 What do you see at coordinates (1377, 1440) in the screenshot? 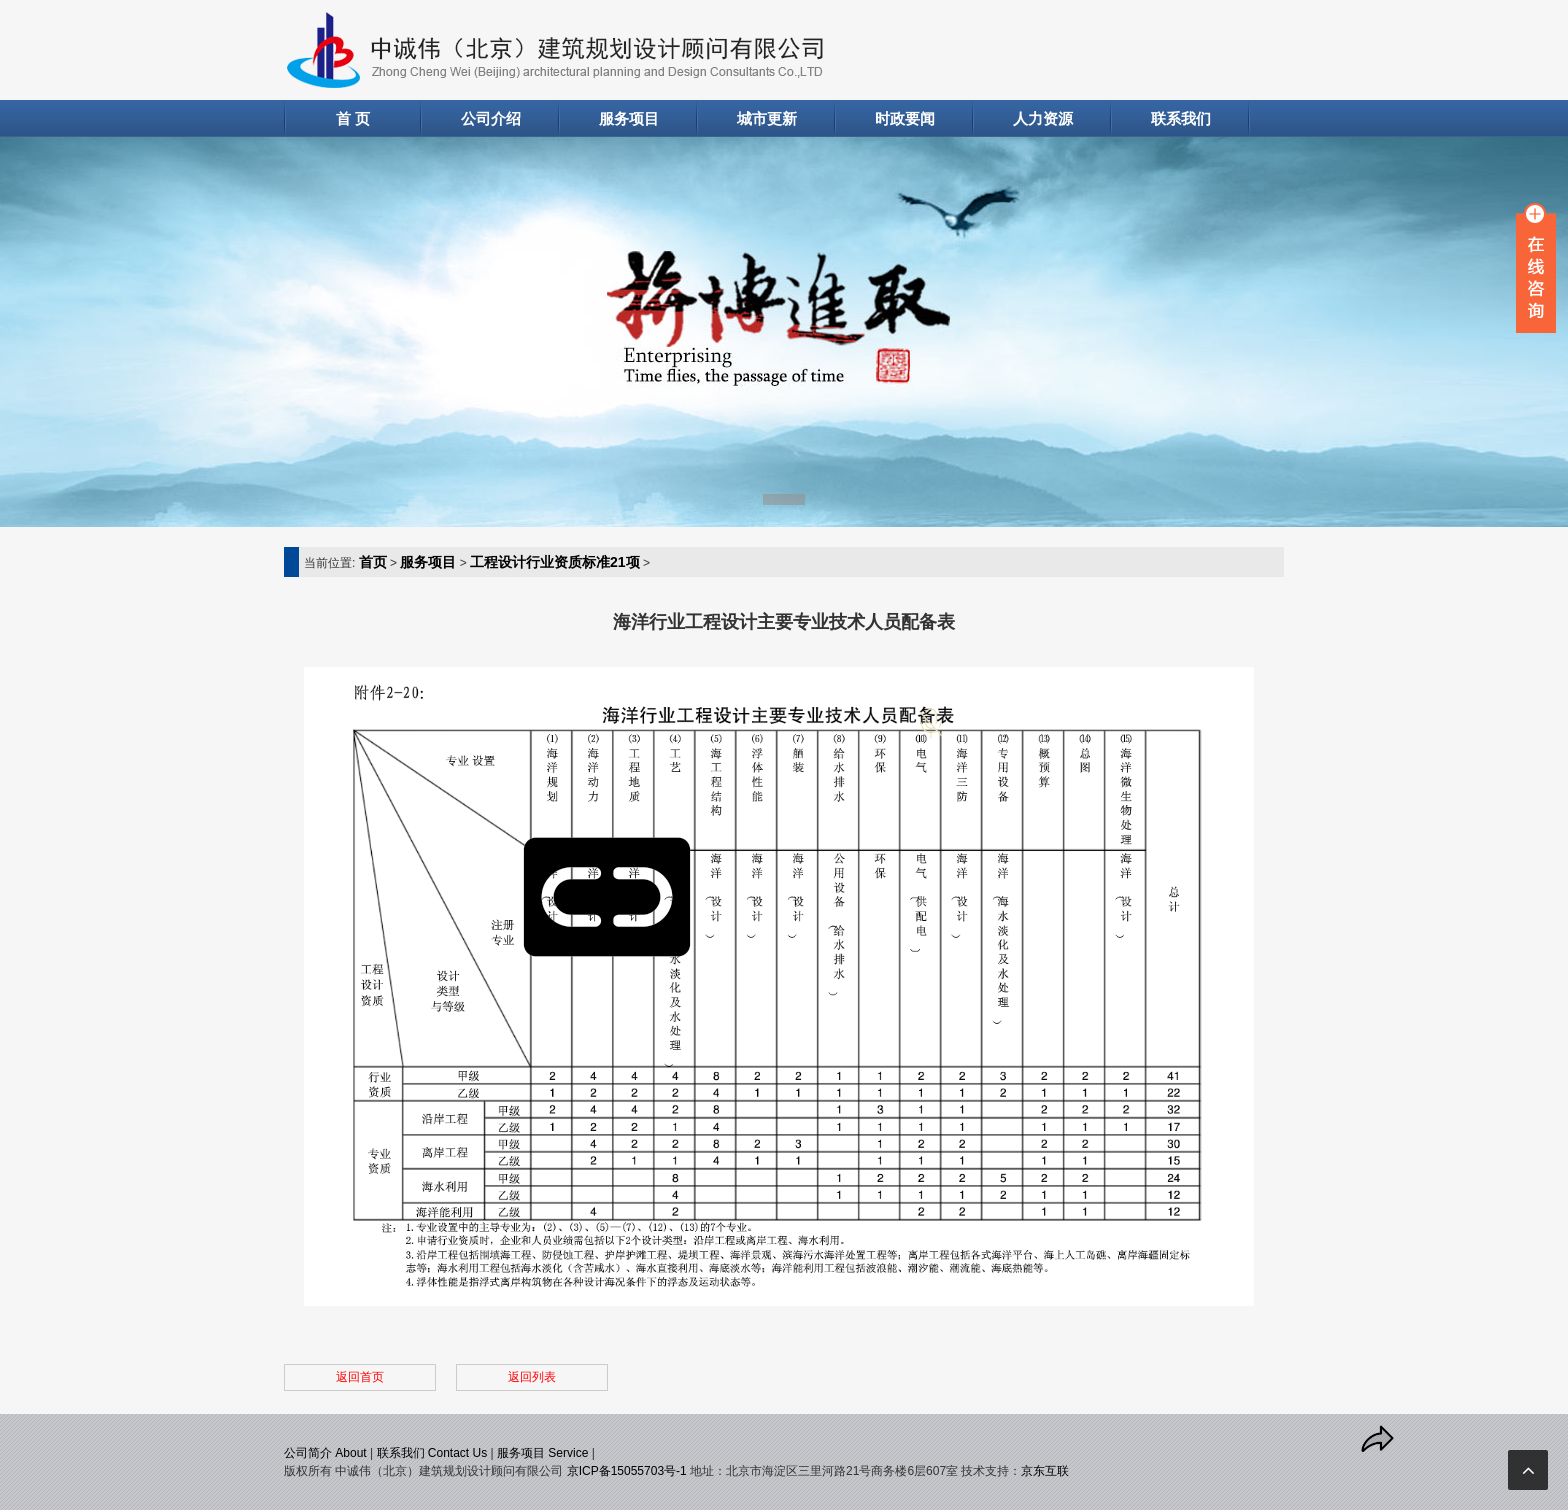
I see `share this content` at bounding box center [1377, 1440].